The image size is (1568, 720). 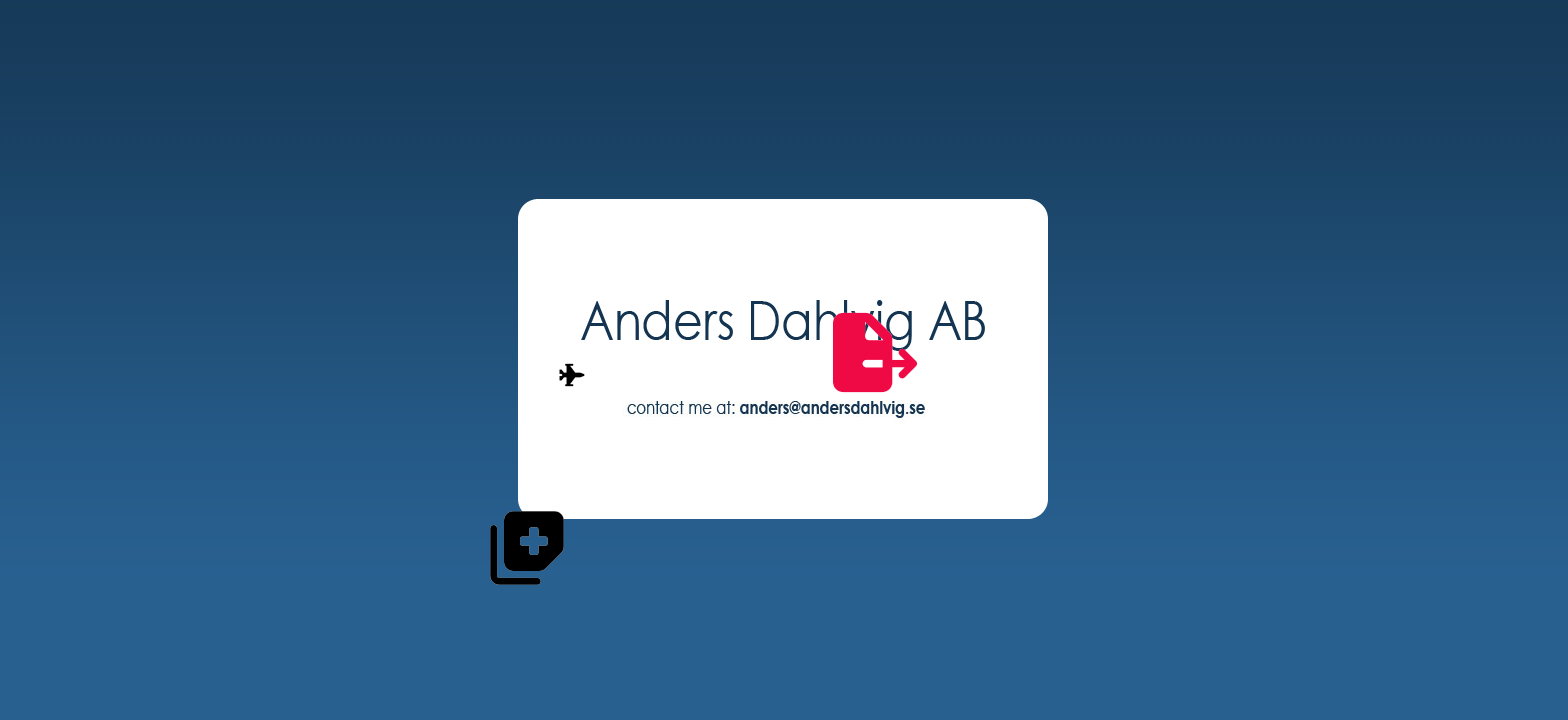 What do you see at coordinates (527, 548) in the screenshot?
I see `access medical records or notes` at bounding box center [527, 548].